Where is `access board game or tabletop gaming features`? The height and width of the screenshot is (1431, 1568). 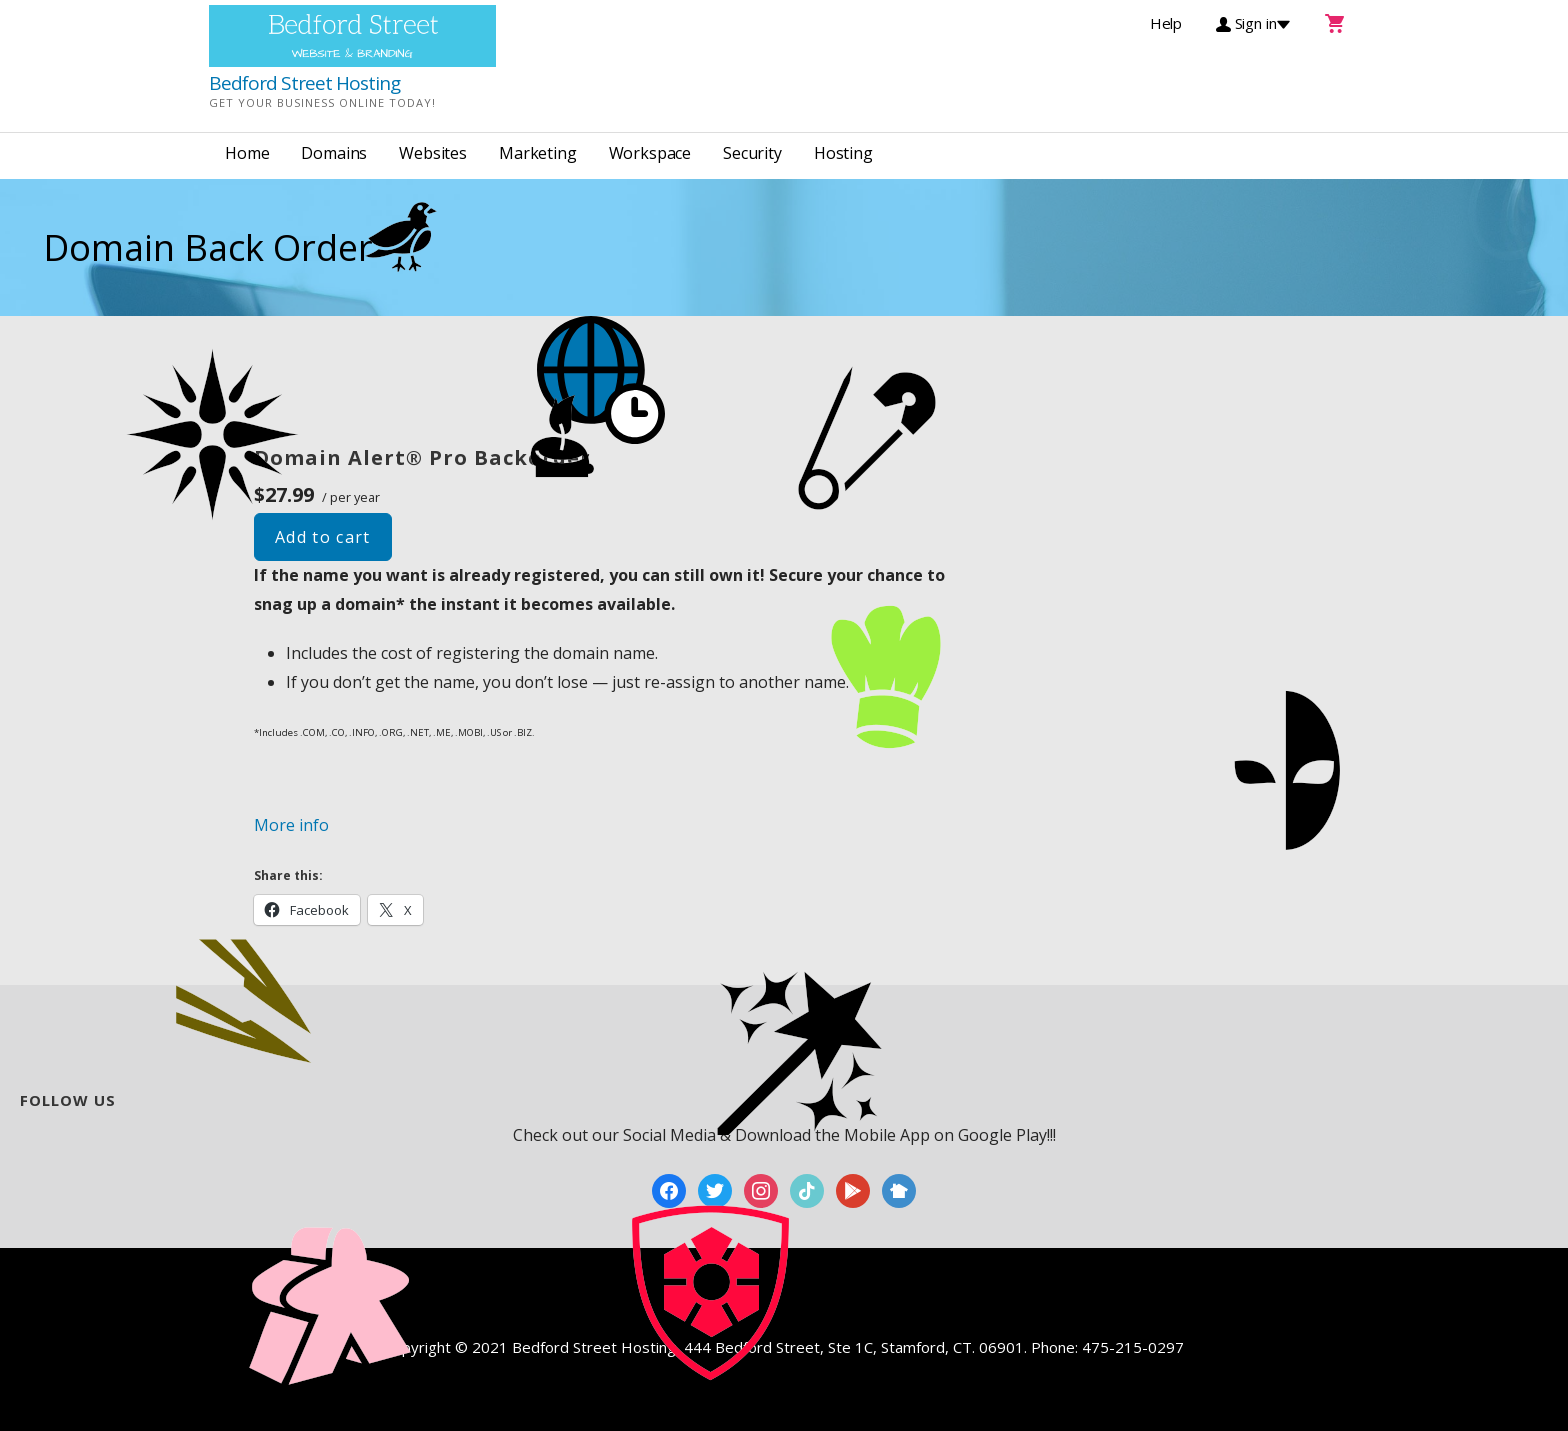
access board game or tabletop gaming features is located at coordinates (330, 1306).